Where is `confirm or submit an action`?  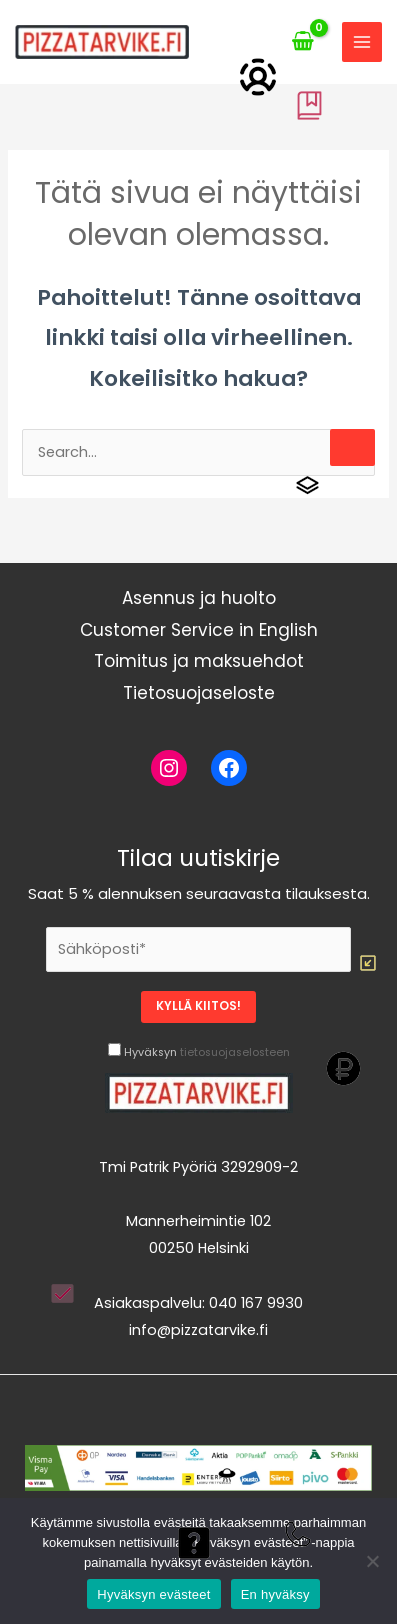
confirm or submit an action is located at coordinates (62, 1293).